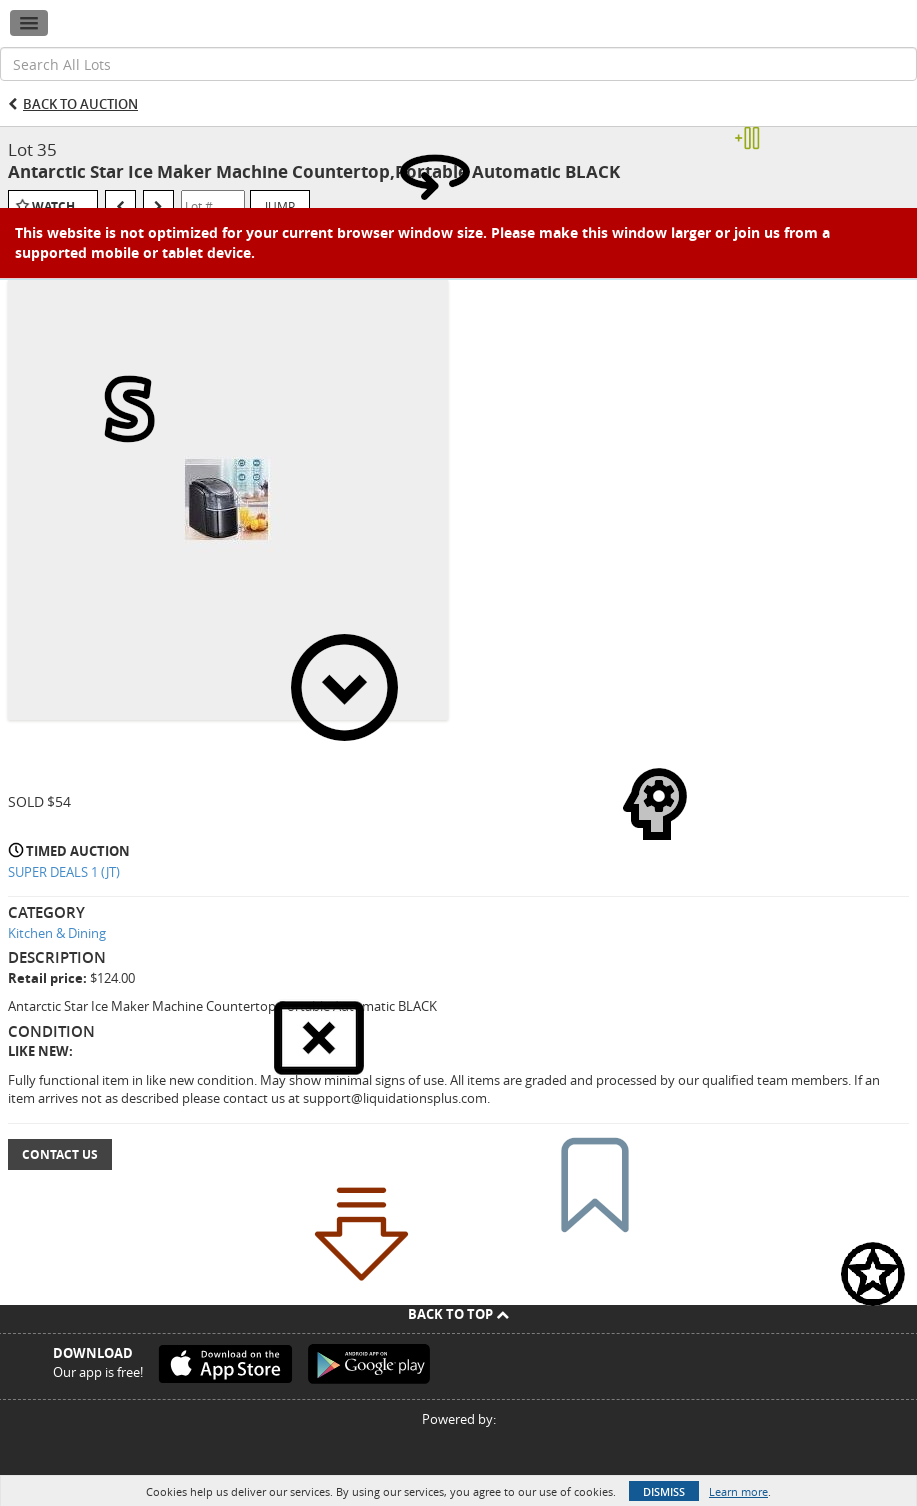  Describe the element at coordinates (319, 1038) in the screenshot. I see `cancel or exit presentation mode` at that location.